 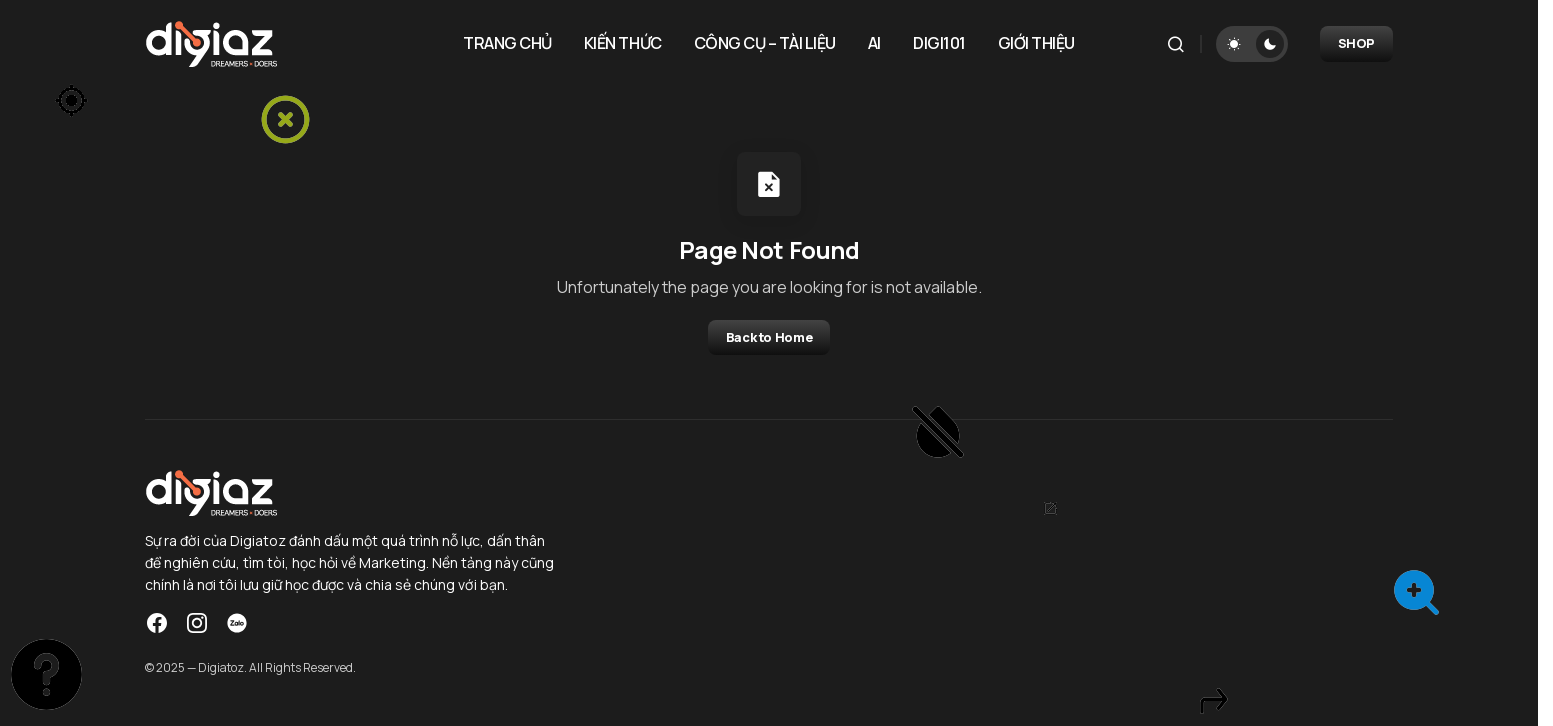 I want to click on access help or support information, so click(x=46, y=674).